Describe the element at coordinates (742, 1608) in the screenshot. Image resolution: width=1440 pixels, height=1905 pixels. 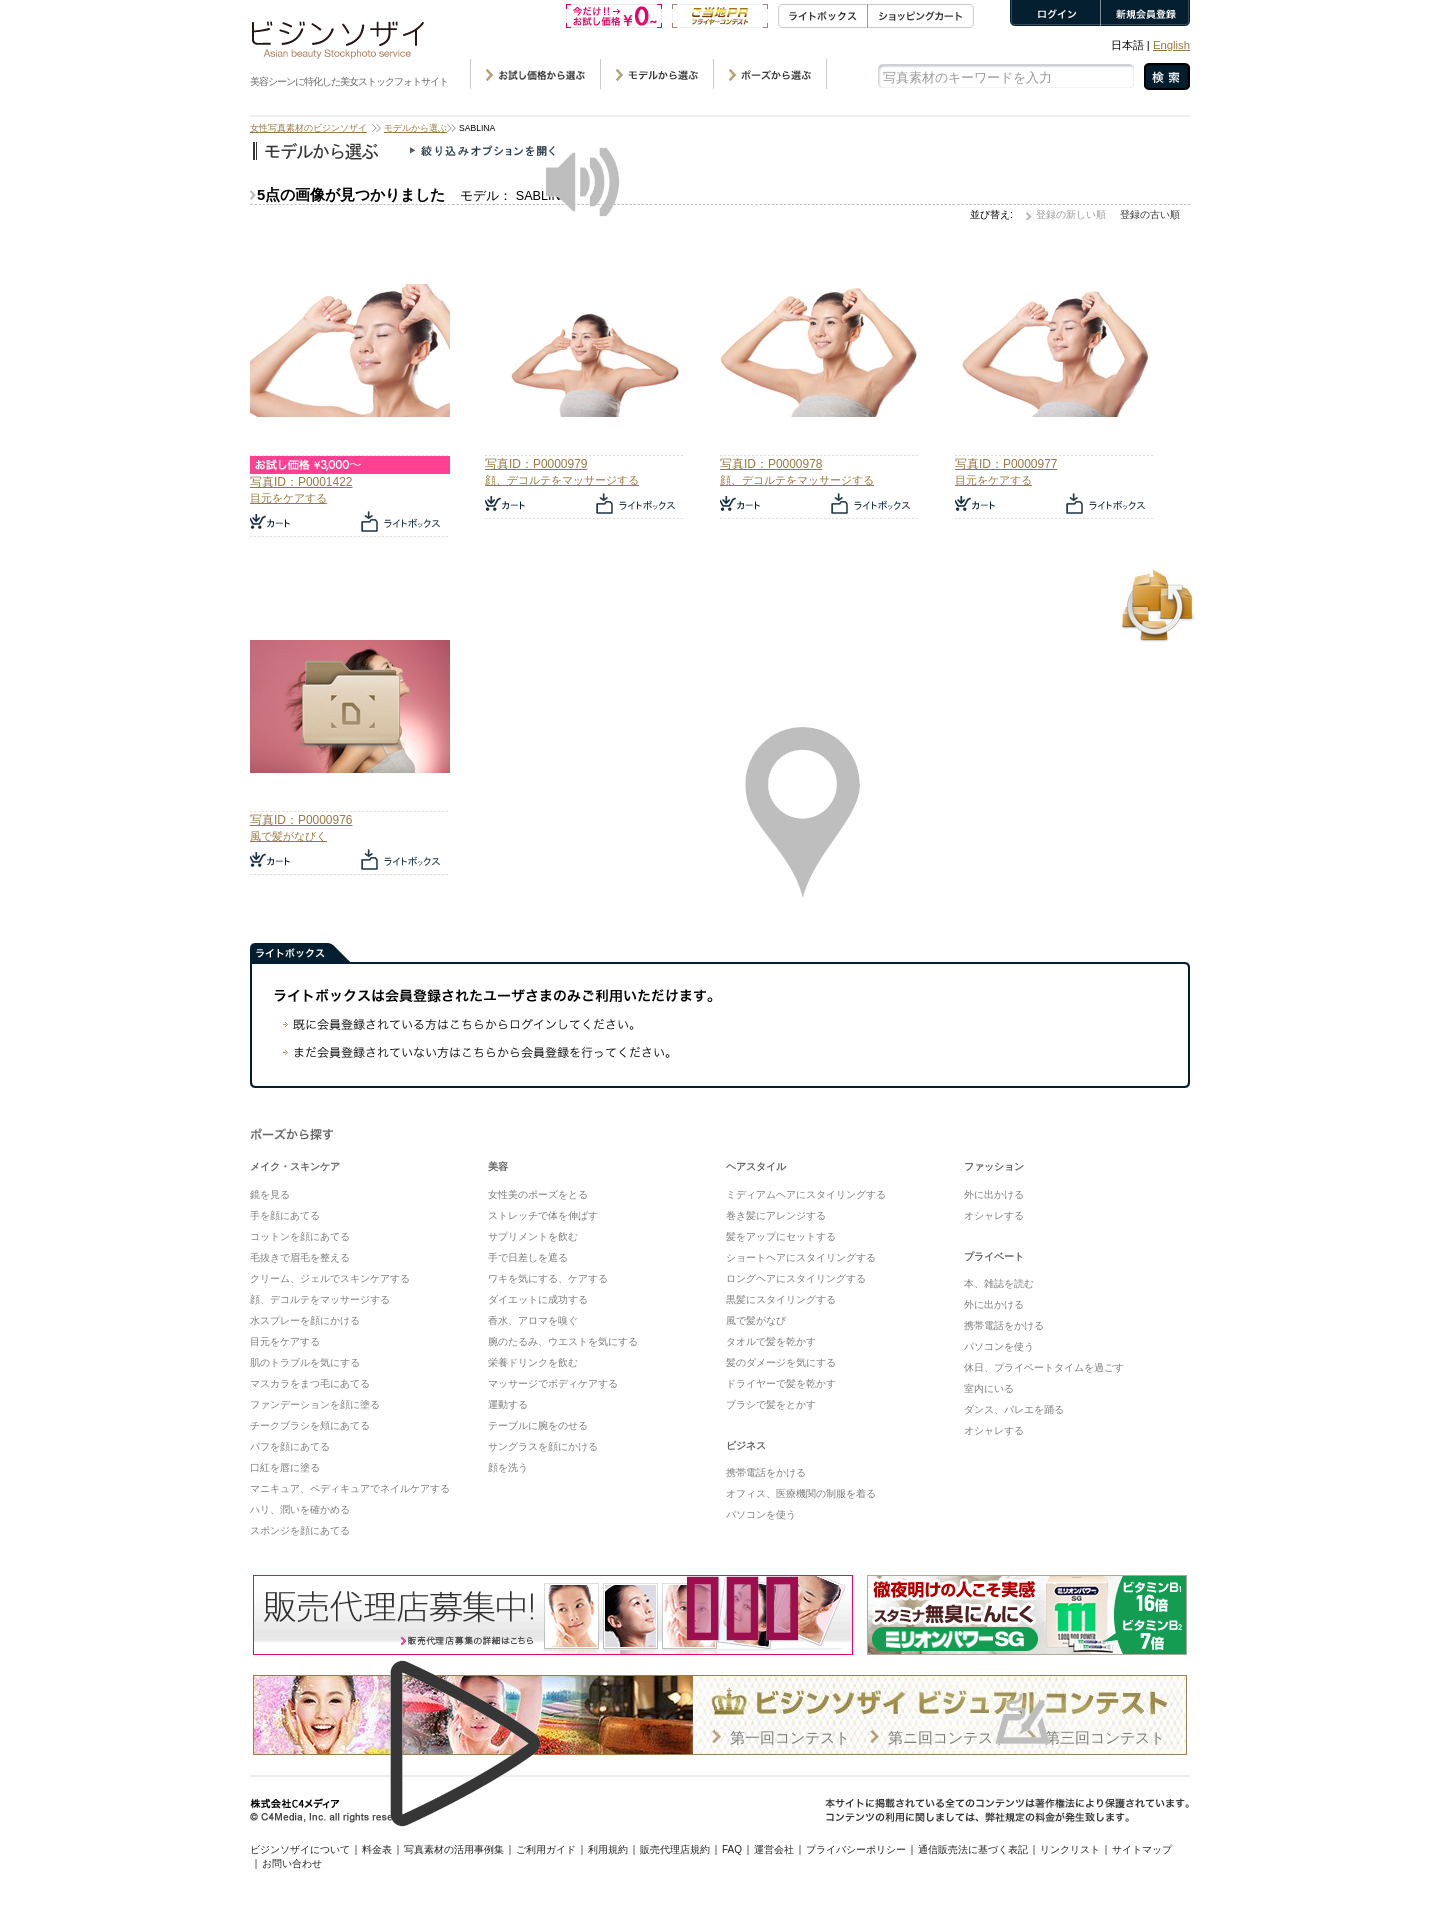
I see `switch between open workspaces or desktops` at that location.